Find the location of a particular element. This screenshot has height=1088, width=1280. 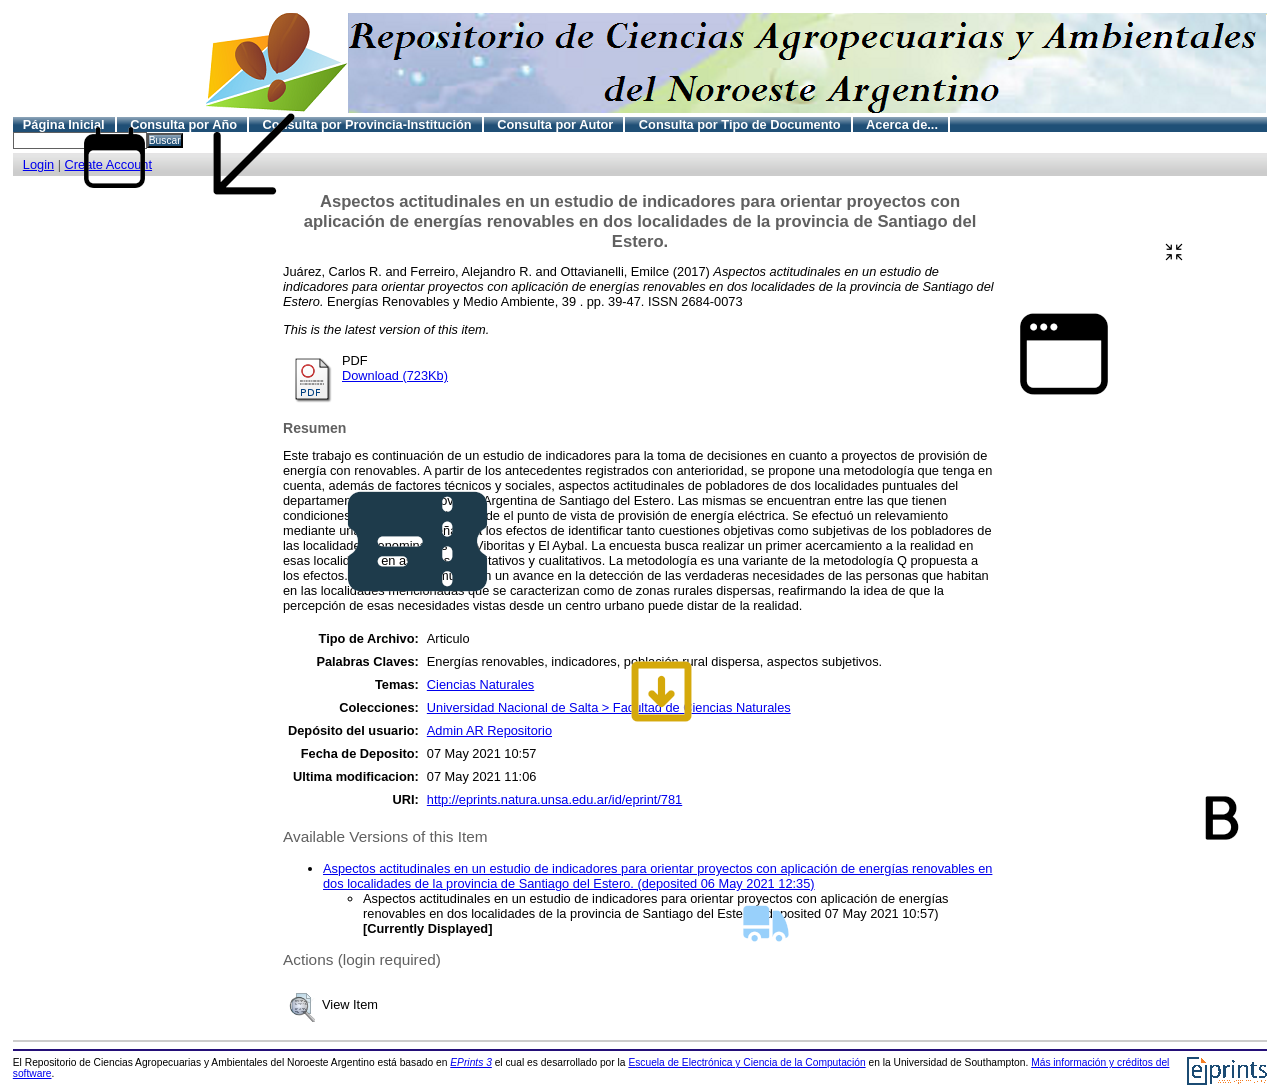

track your delivery status is located at coordinates (766, 922).